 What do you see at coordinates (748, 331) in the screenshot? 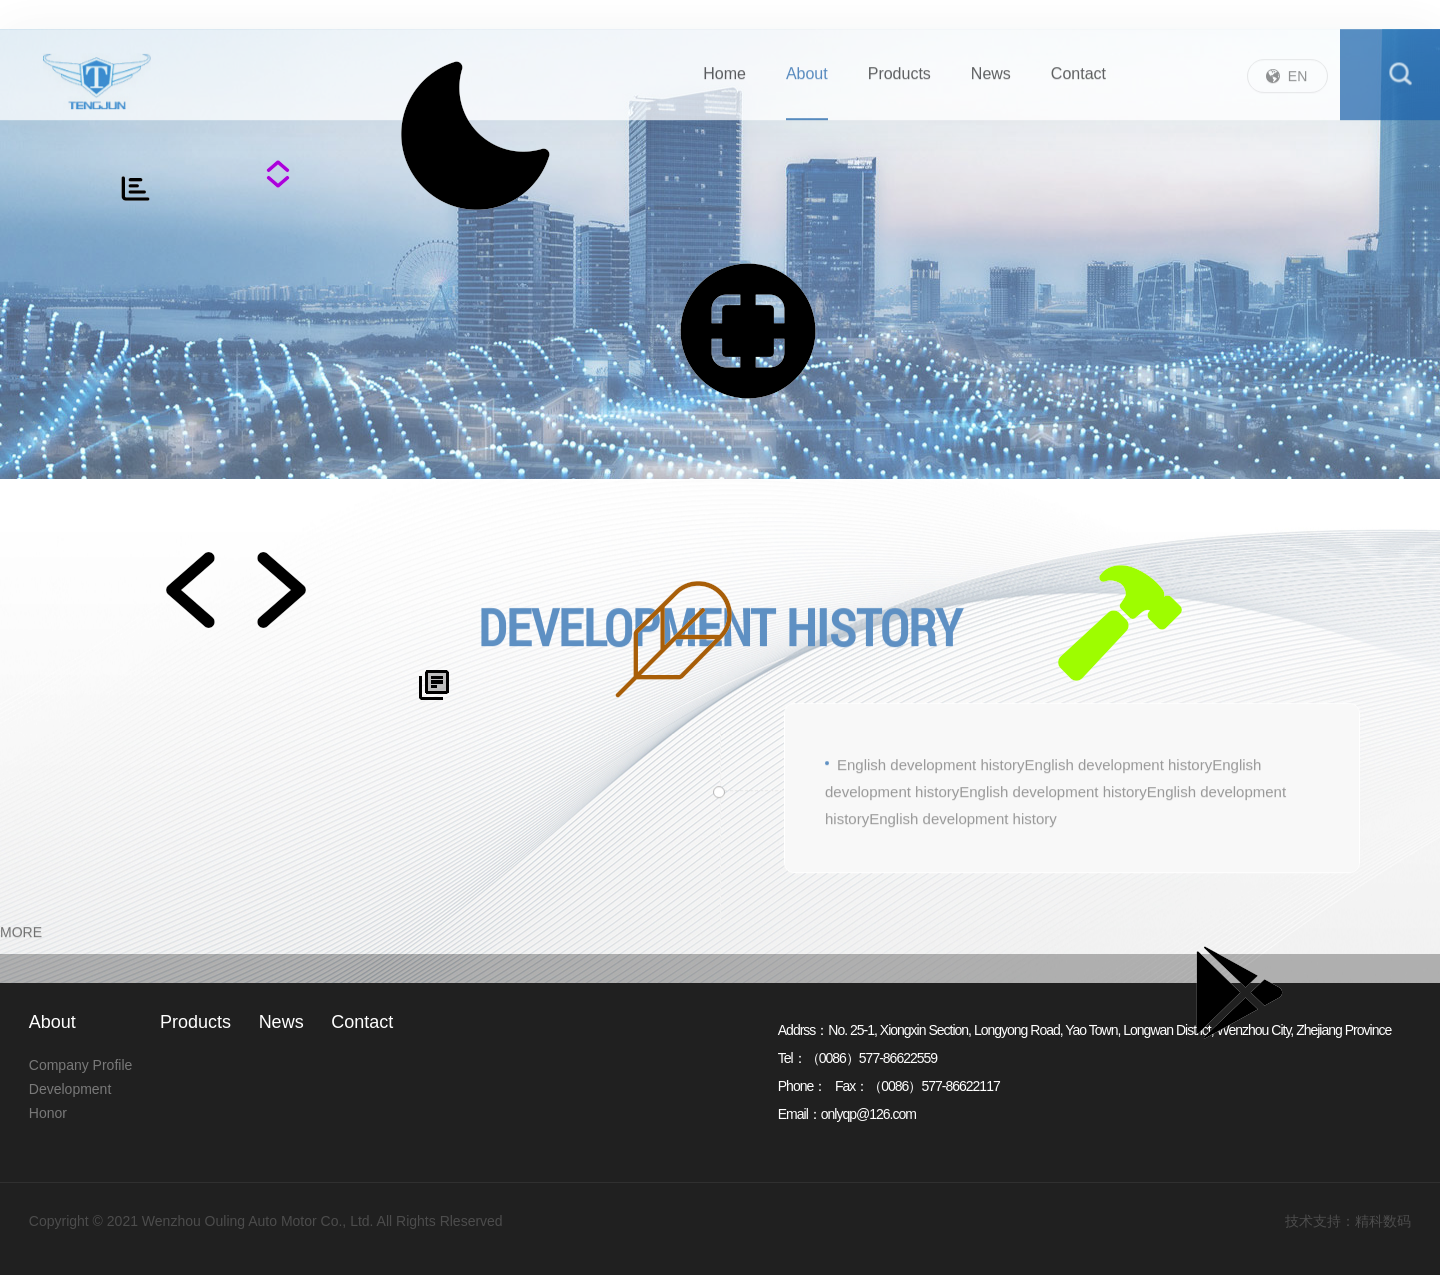
I see `tap to scan a QR code or barcode` at bounding box center [748, 331].